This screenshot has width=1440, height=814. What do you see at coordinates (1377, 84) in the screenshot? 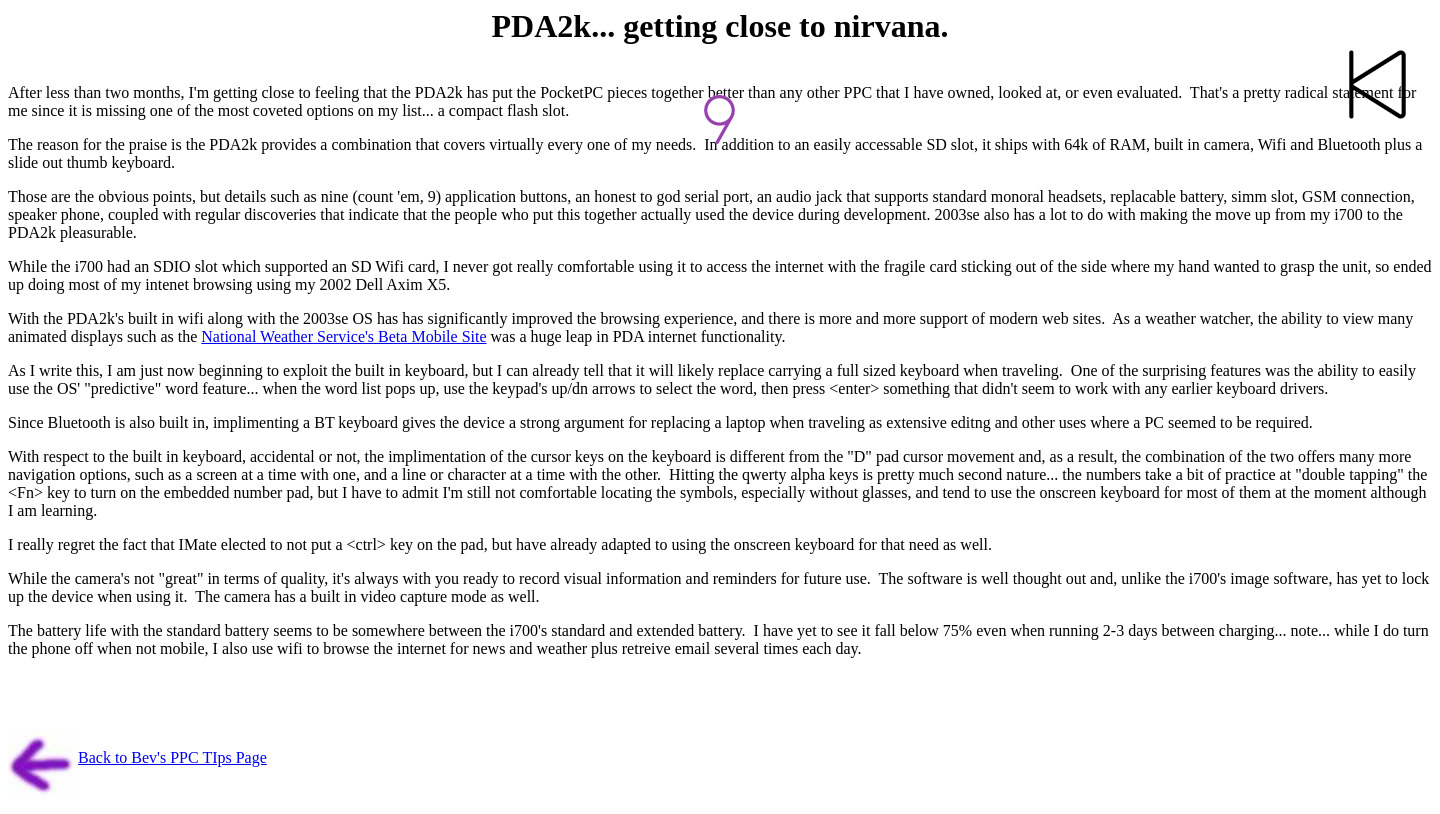
I see `skip to previous track` at bounding box center [1377, 84].